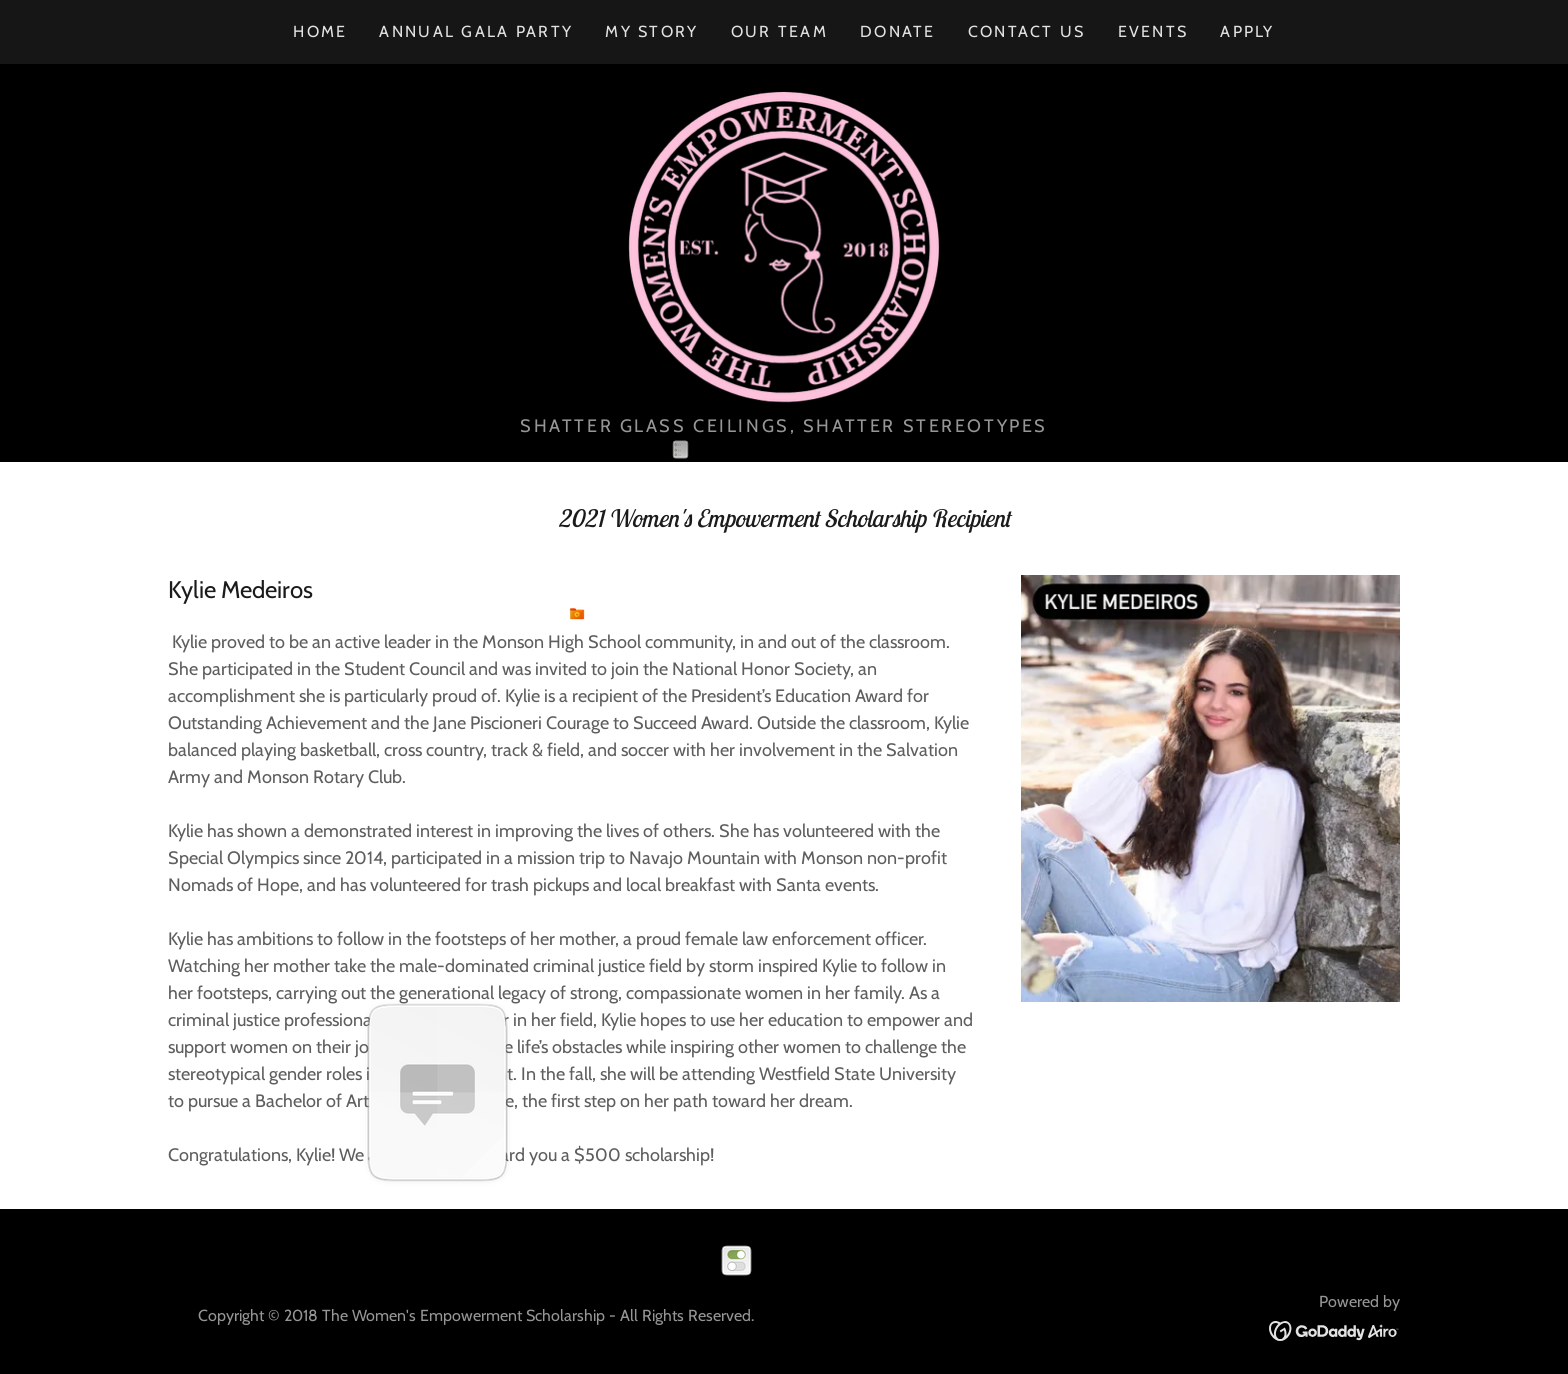 Image resolution: width=1568 pixels, height=1374 pixels. What do you see at coordinates (577, 614) in the screenshot?
I see `open android oreo system folder` at bounding box center [577, 614].